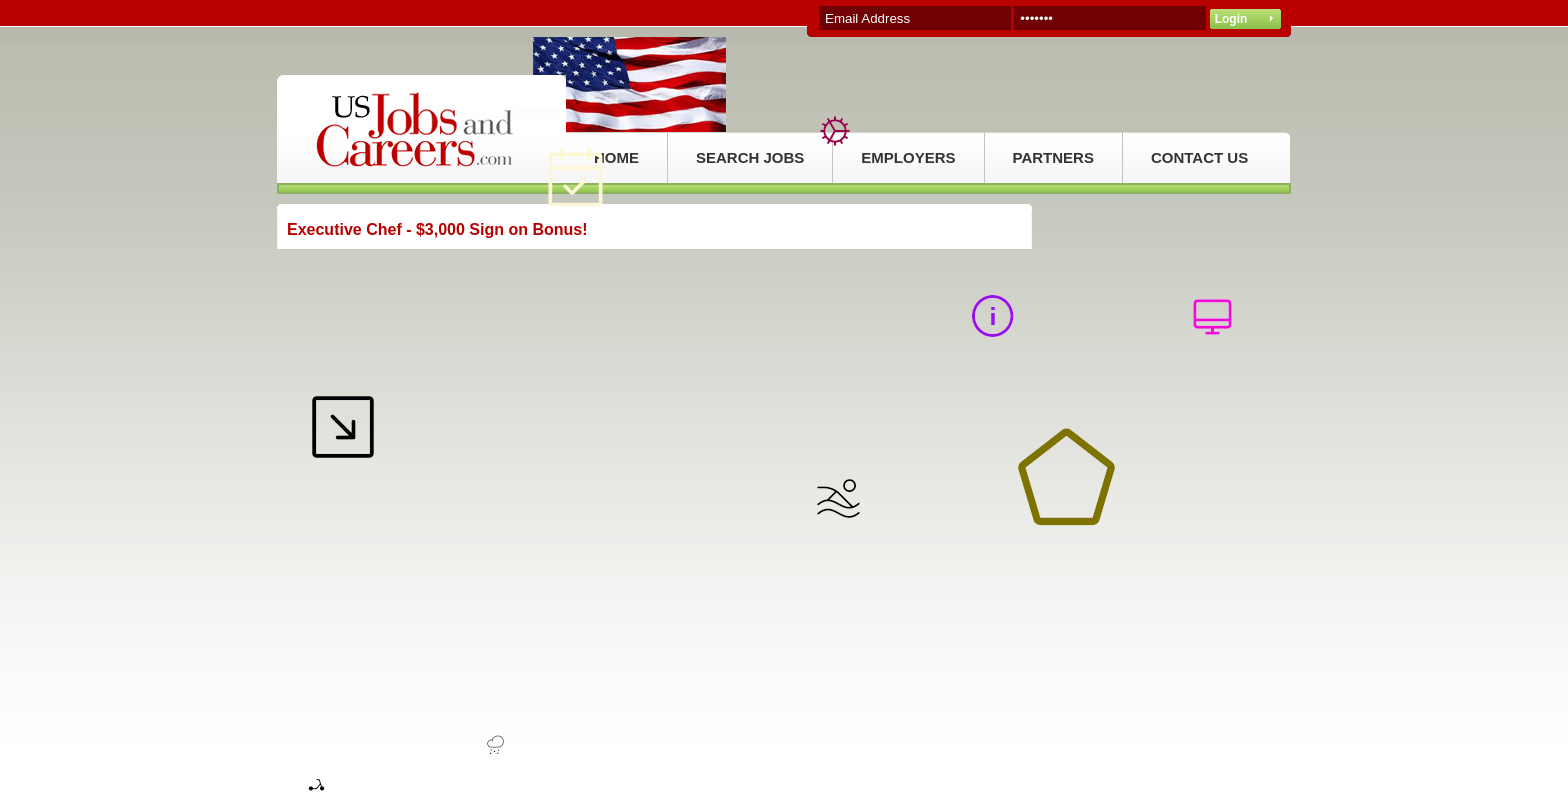  What do you see at coordinates (1066, 480) in the screenshot?
I see `select pentagon shape tool` at bounding box center [1066, 480].